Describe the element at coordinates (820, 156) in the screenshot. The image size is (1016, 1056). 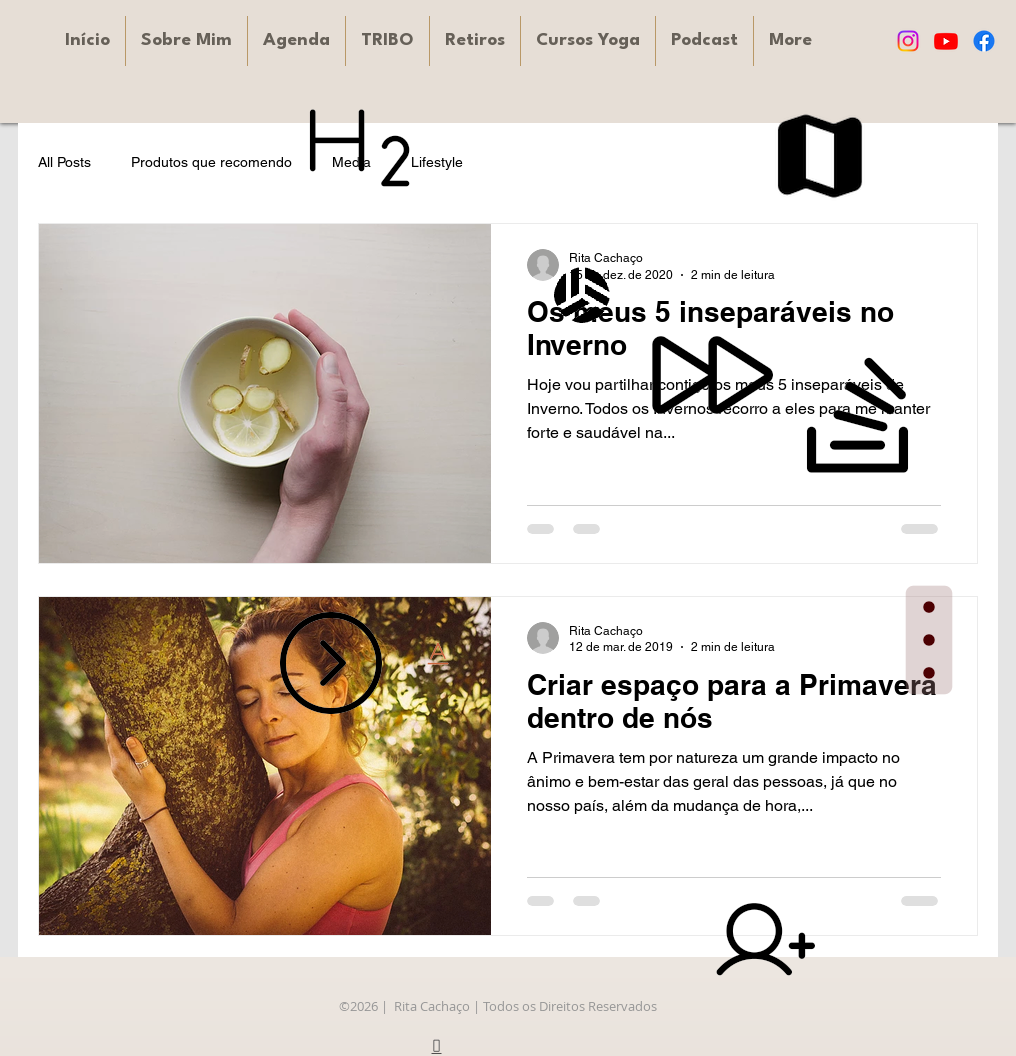
I see `open map view` at that location.